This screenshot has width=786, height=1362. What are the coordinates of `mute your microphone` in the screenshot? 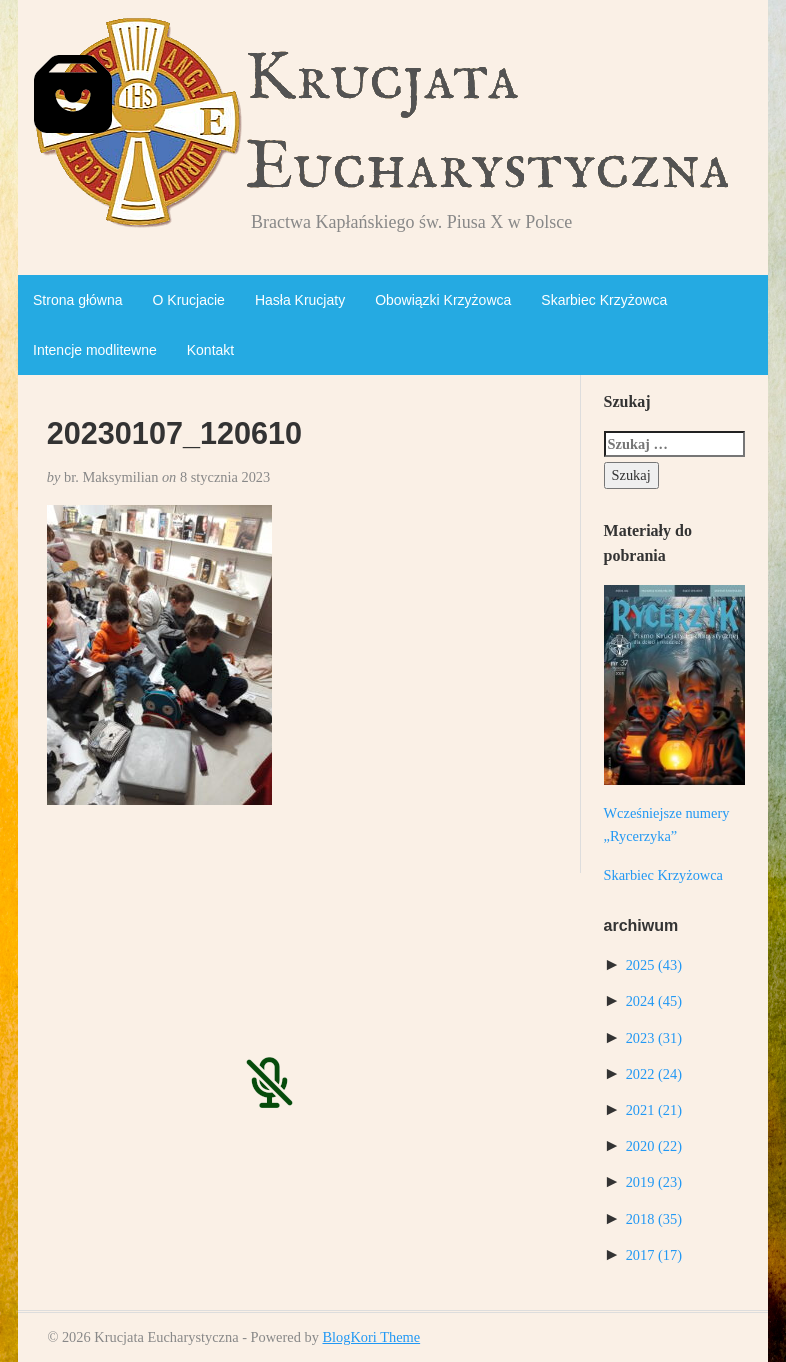 It's located at (269, 1082).